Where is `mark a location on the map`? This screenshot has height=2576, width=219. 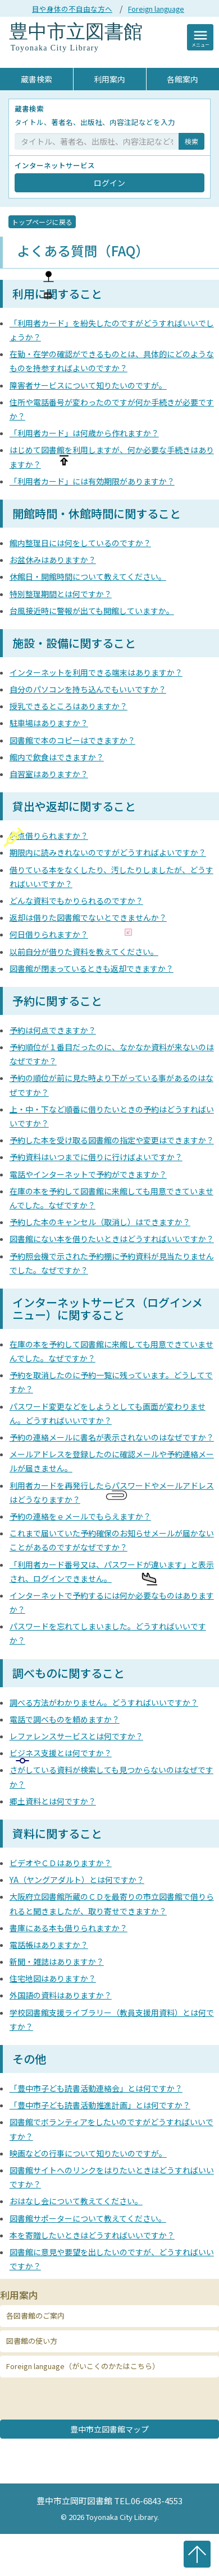 mark a location on the map is located at coordinates (48, 276).